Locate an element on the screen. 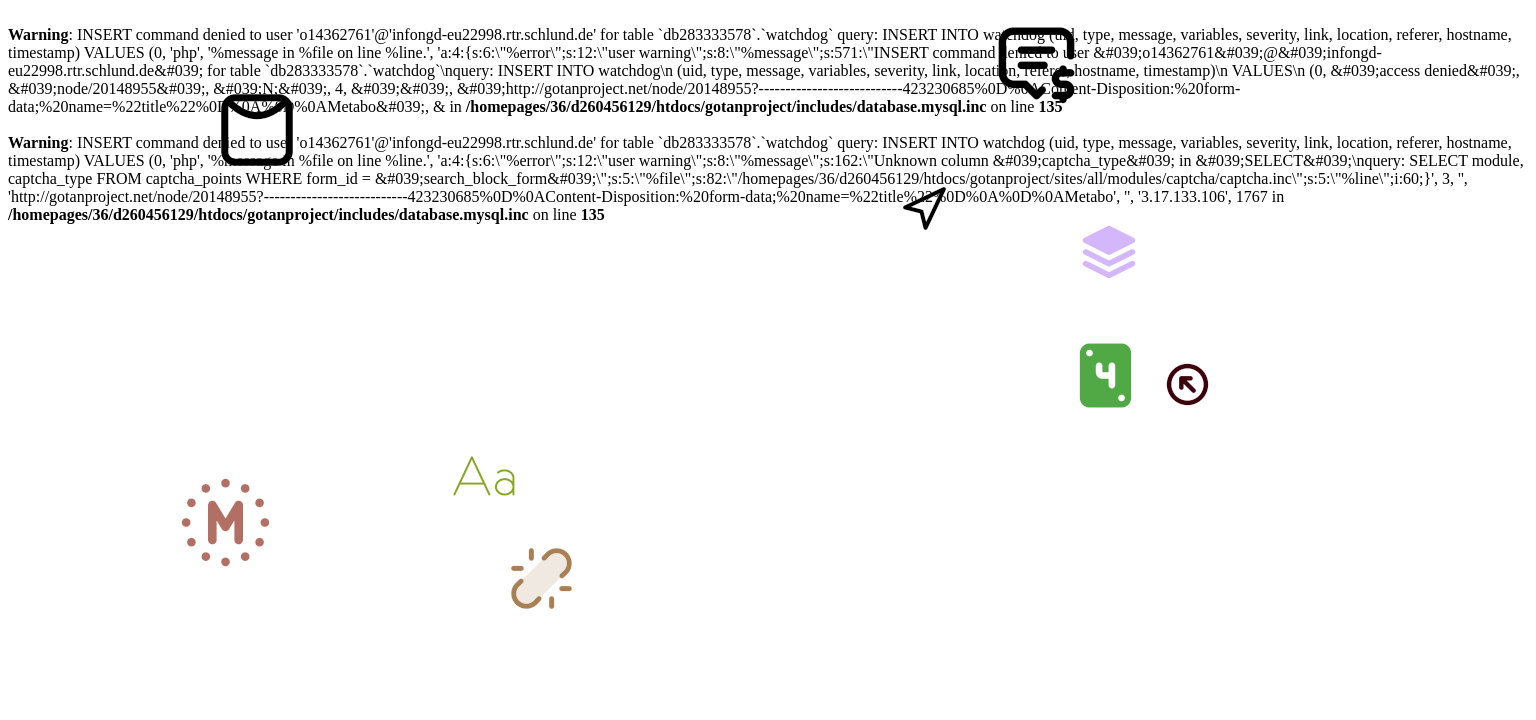 The image size is (1536, 720). access navigation or directions is located at coordinates (923, 209).